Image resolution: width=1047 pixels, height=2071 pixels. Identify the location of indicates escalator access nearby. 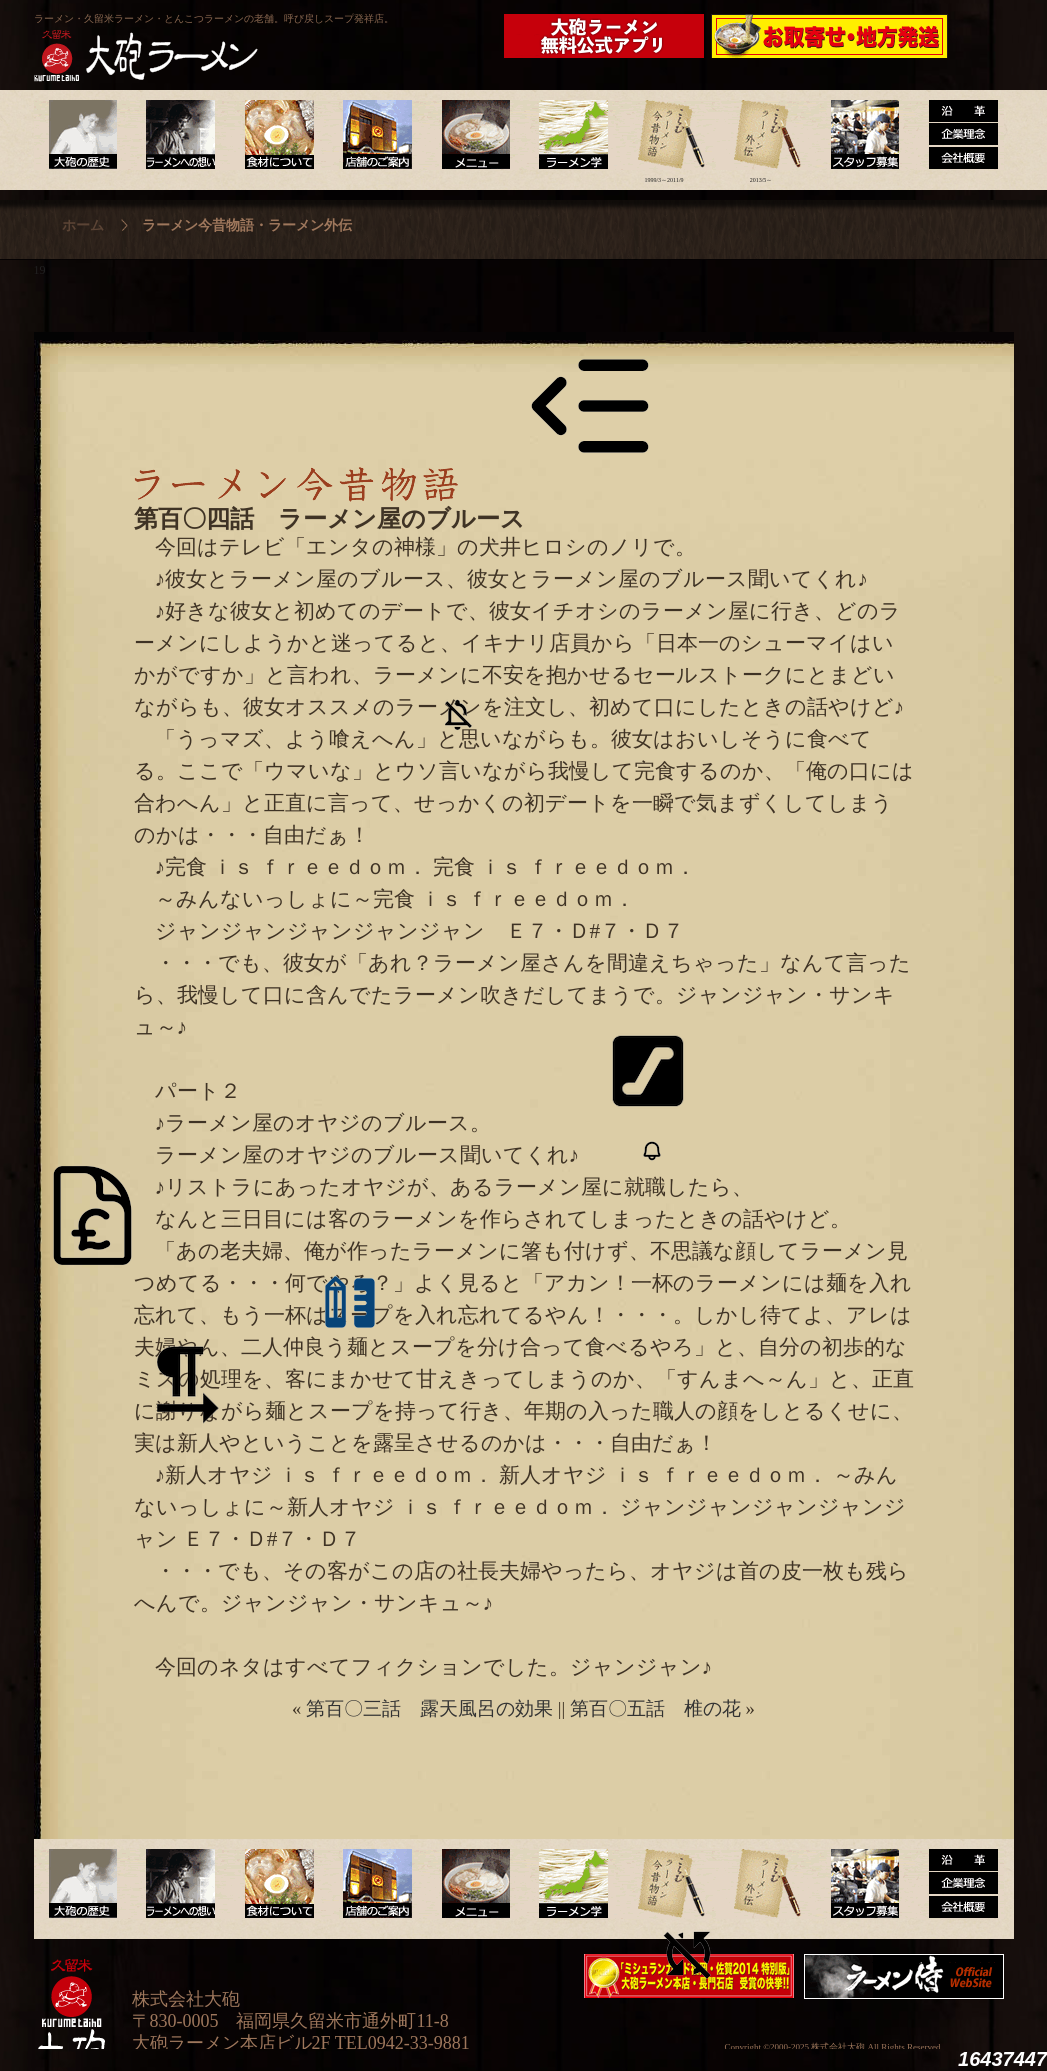
(648, 1071).